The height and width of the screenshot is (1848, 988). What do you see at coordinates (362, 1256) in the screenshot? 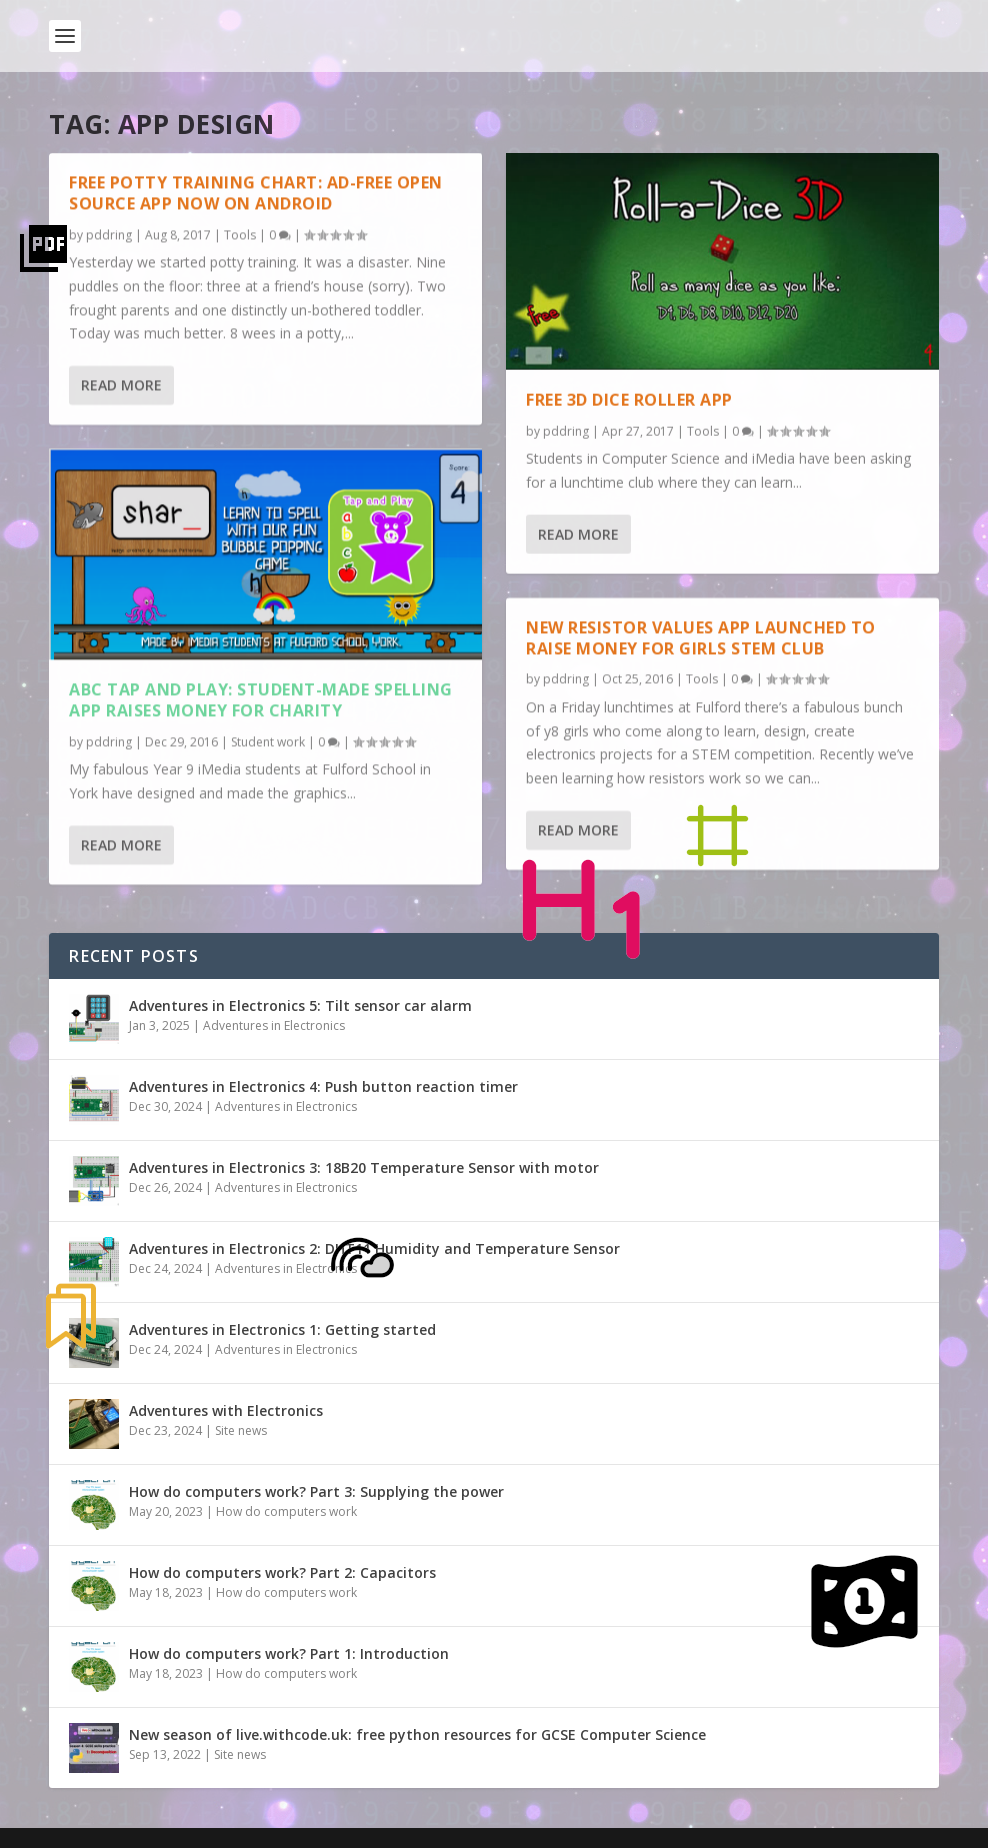
I see `weather forecast showing partly cloudy with rainbow` at bounding box center [362, 1256].